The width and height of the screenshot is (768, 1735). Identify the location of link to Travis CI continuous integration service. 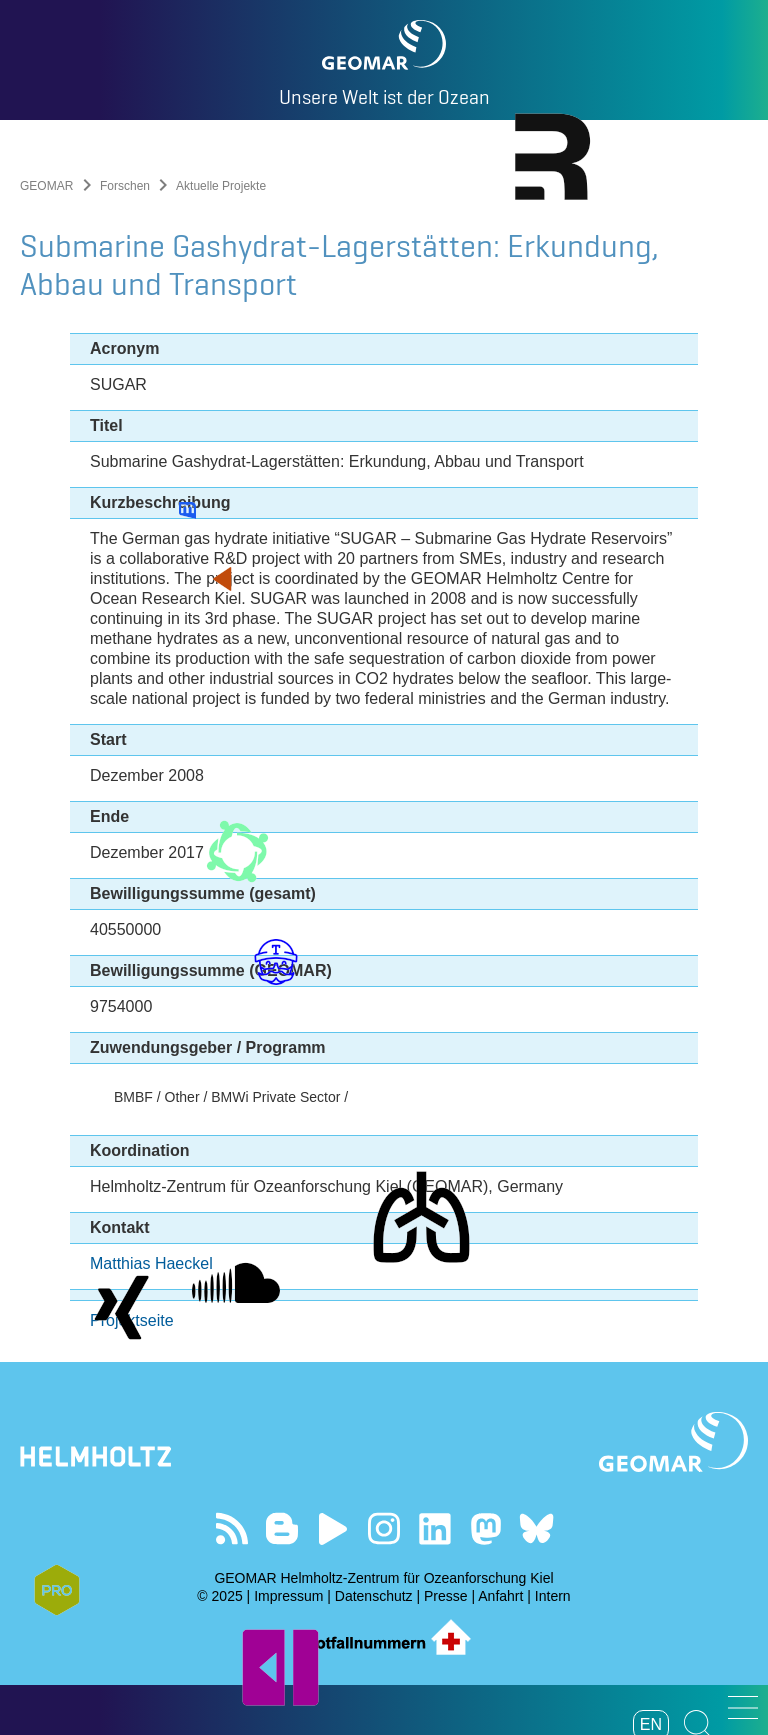
(276, 962).